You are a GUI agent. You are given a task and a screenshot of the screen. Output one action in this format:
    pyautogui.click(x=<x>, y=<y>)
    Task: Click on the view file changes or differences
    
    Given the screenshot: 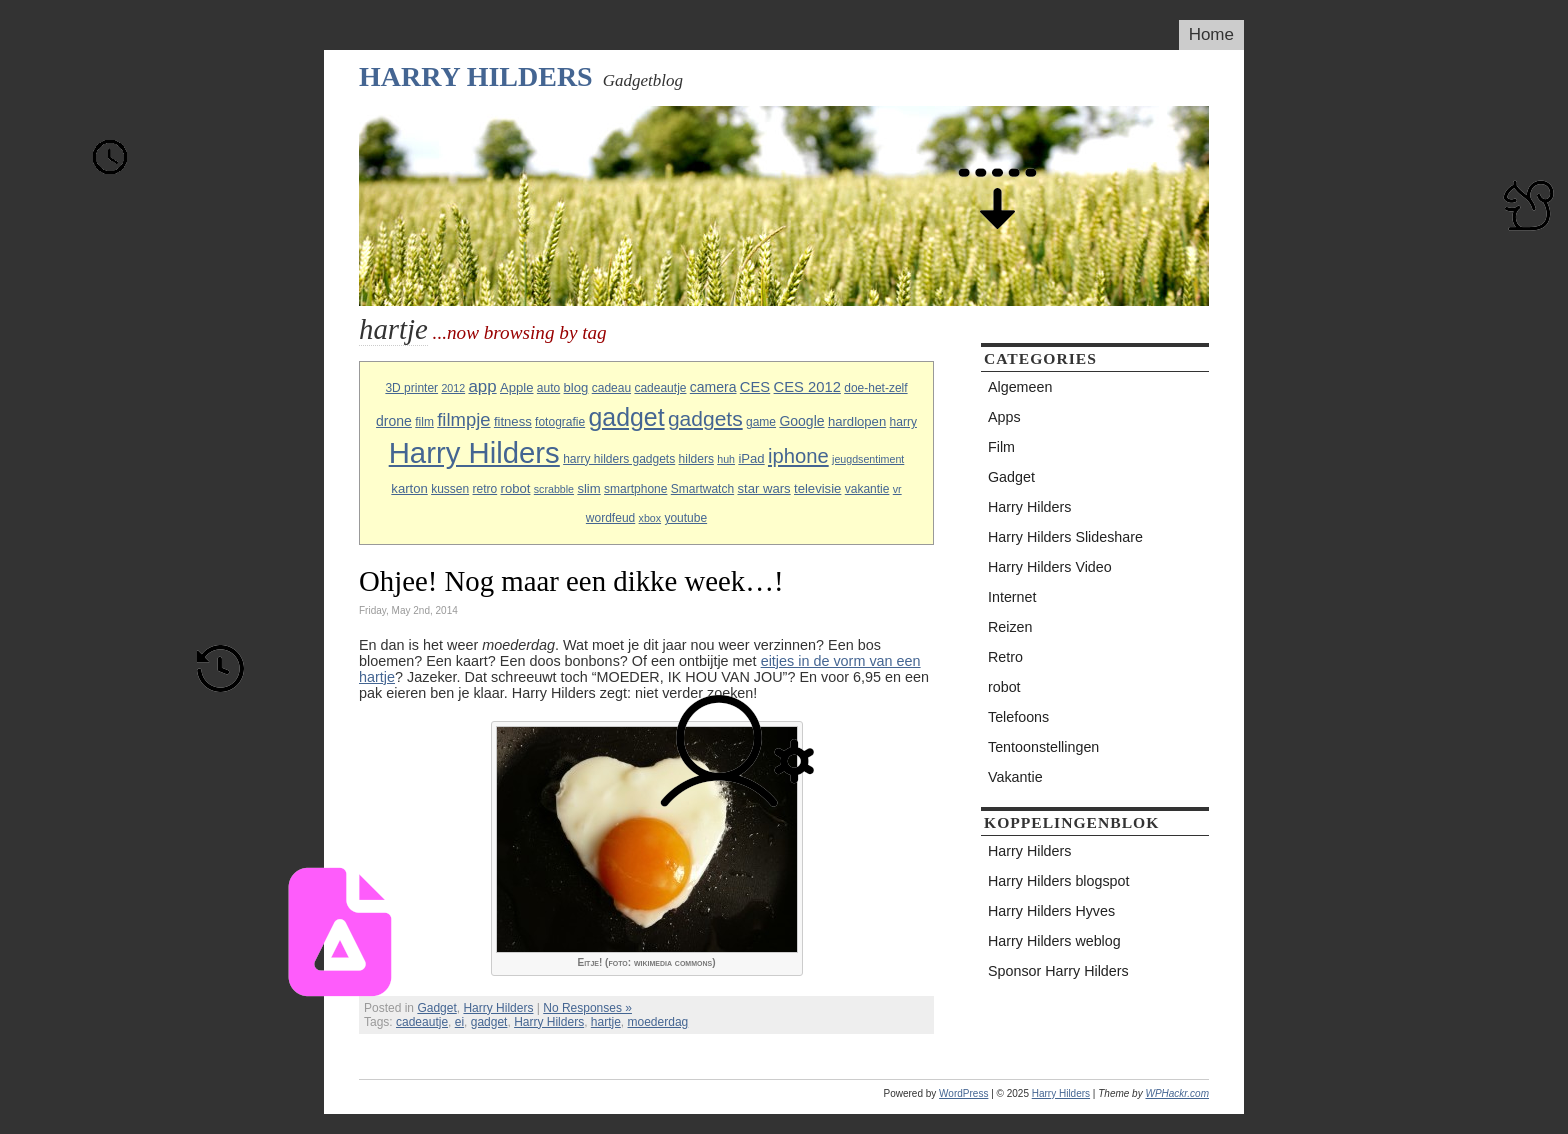 What is the action you would take?
    pyautogui.click(x=340, y=932)
    